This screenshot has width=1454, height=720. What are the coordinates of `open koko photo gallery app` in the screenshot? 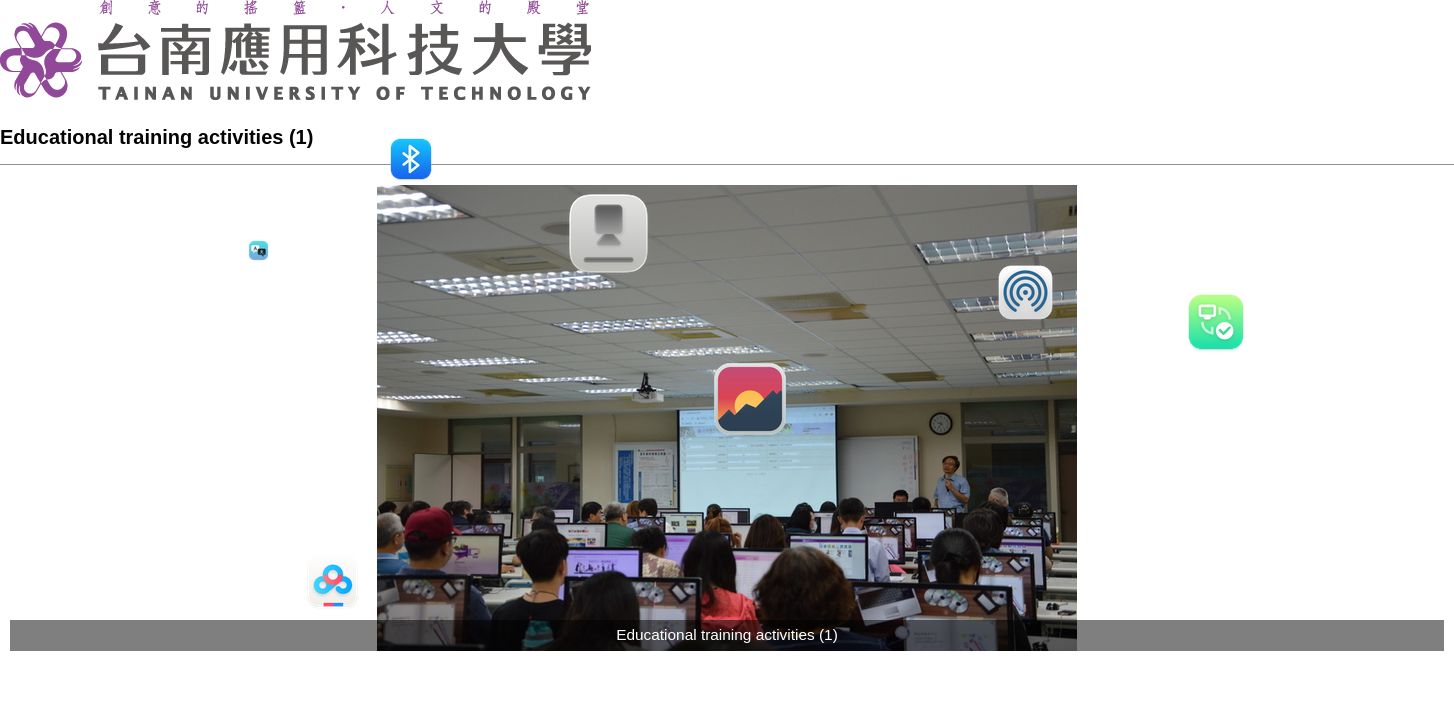 It's located at (750, 399).